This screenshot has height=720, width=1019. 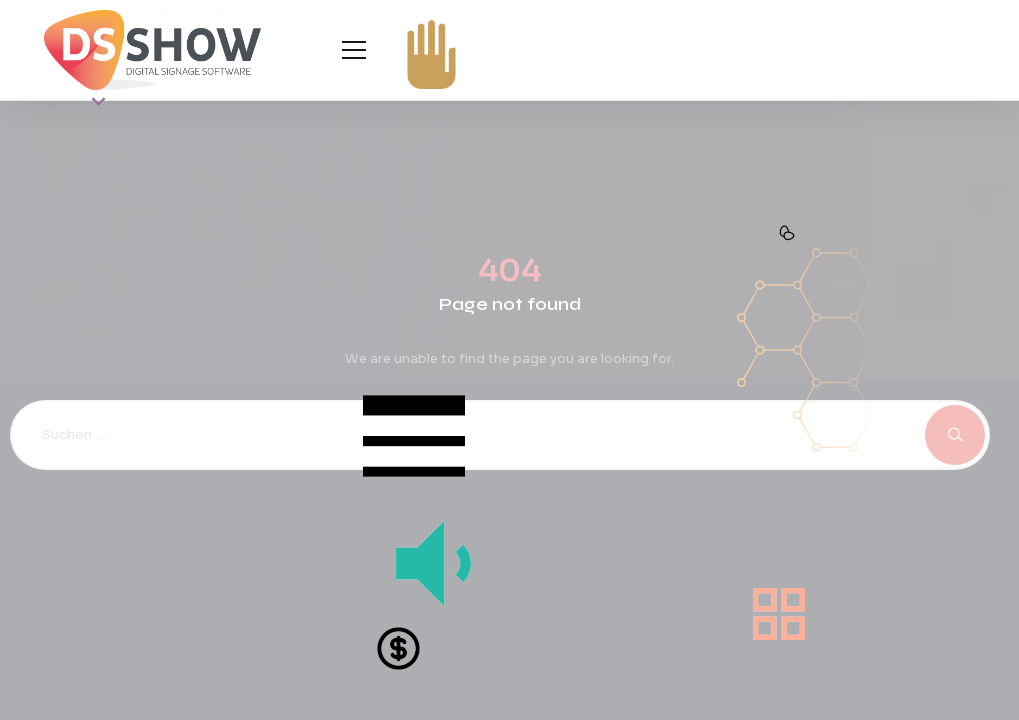 What do you see at coordinates (433, 563) in the screenshot?
I see `decrease audio volume` at bounding box center [433, 563].